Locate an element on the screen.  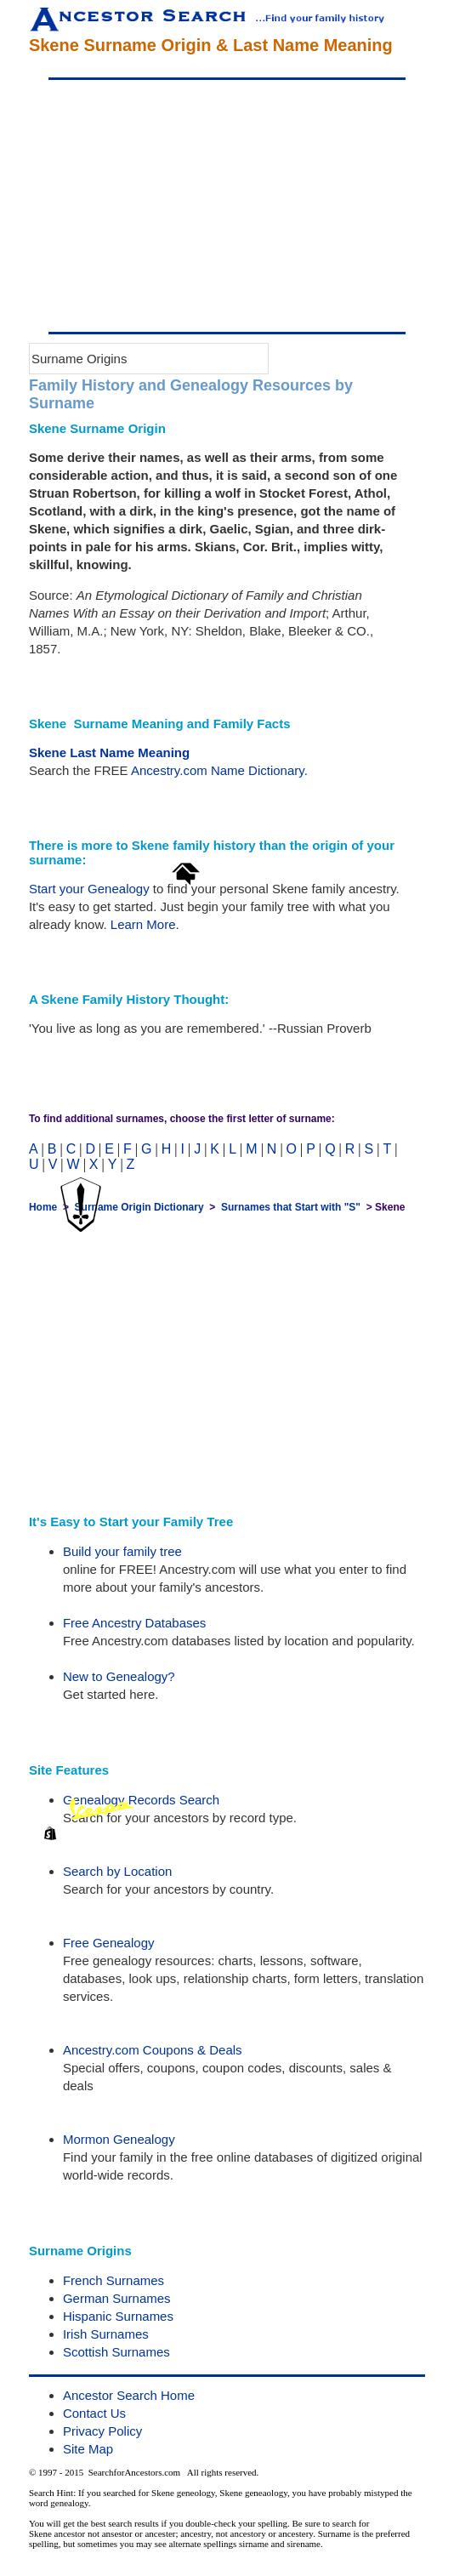
launch heroic games launcher is located at coordinates (81, 1205).